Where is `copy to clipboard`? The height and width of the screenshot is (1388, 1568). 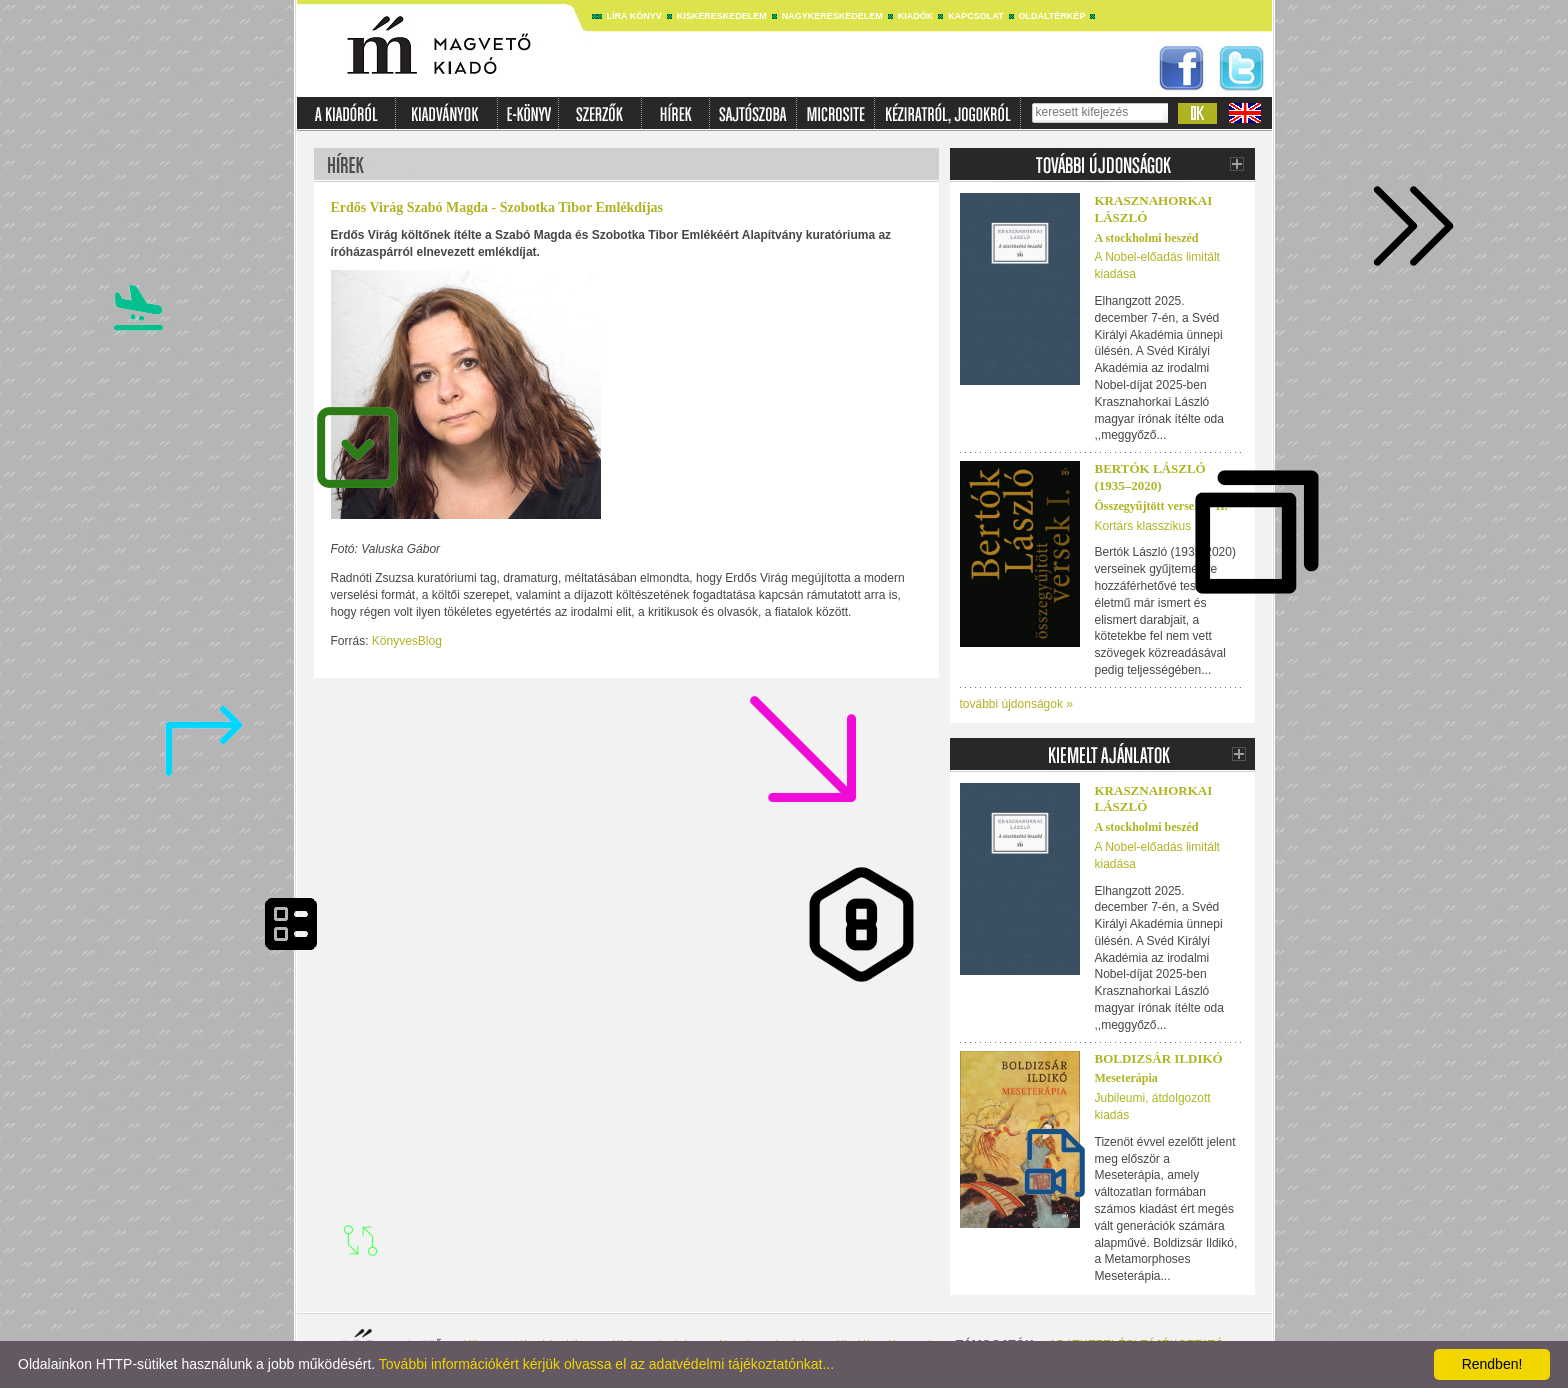 copy to clipboard is located at coordinates (1257, 532).